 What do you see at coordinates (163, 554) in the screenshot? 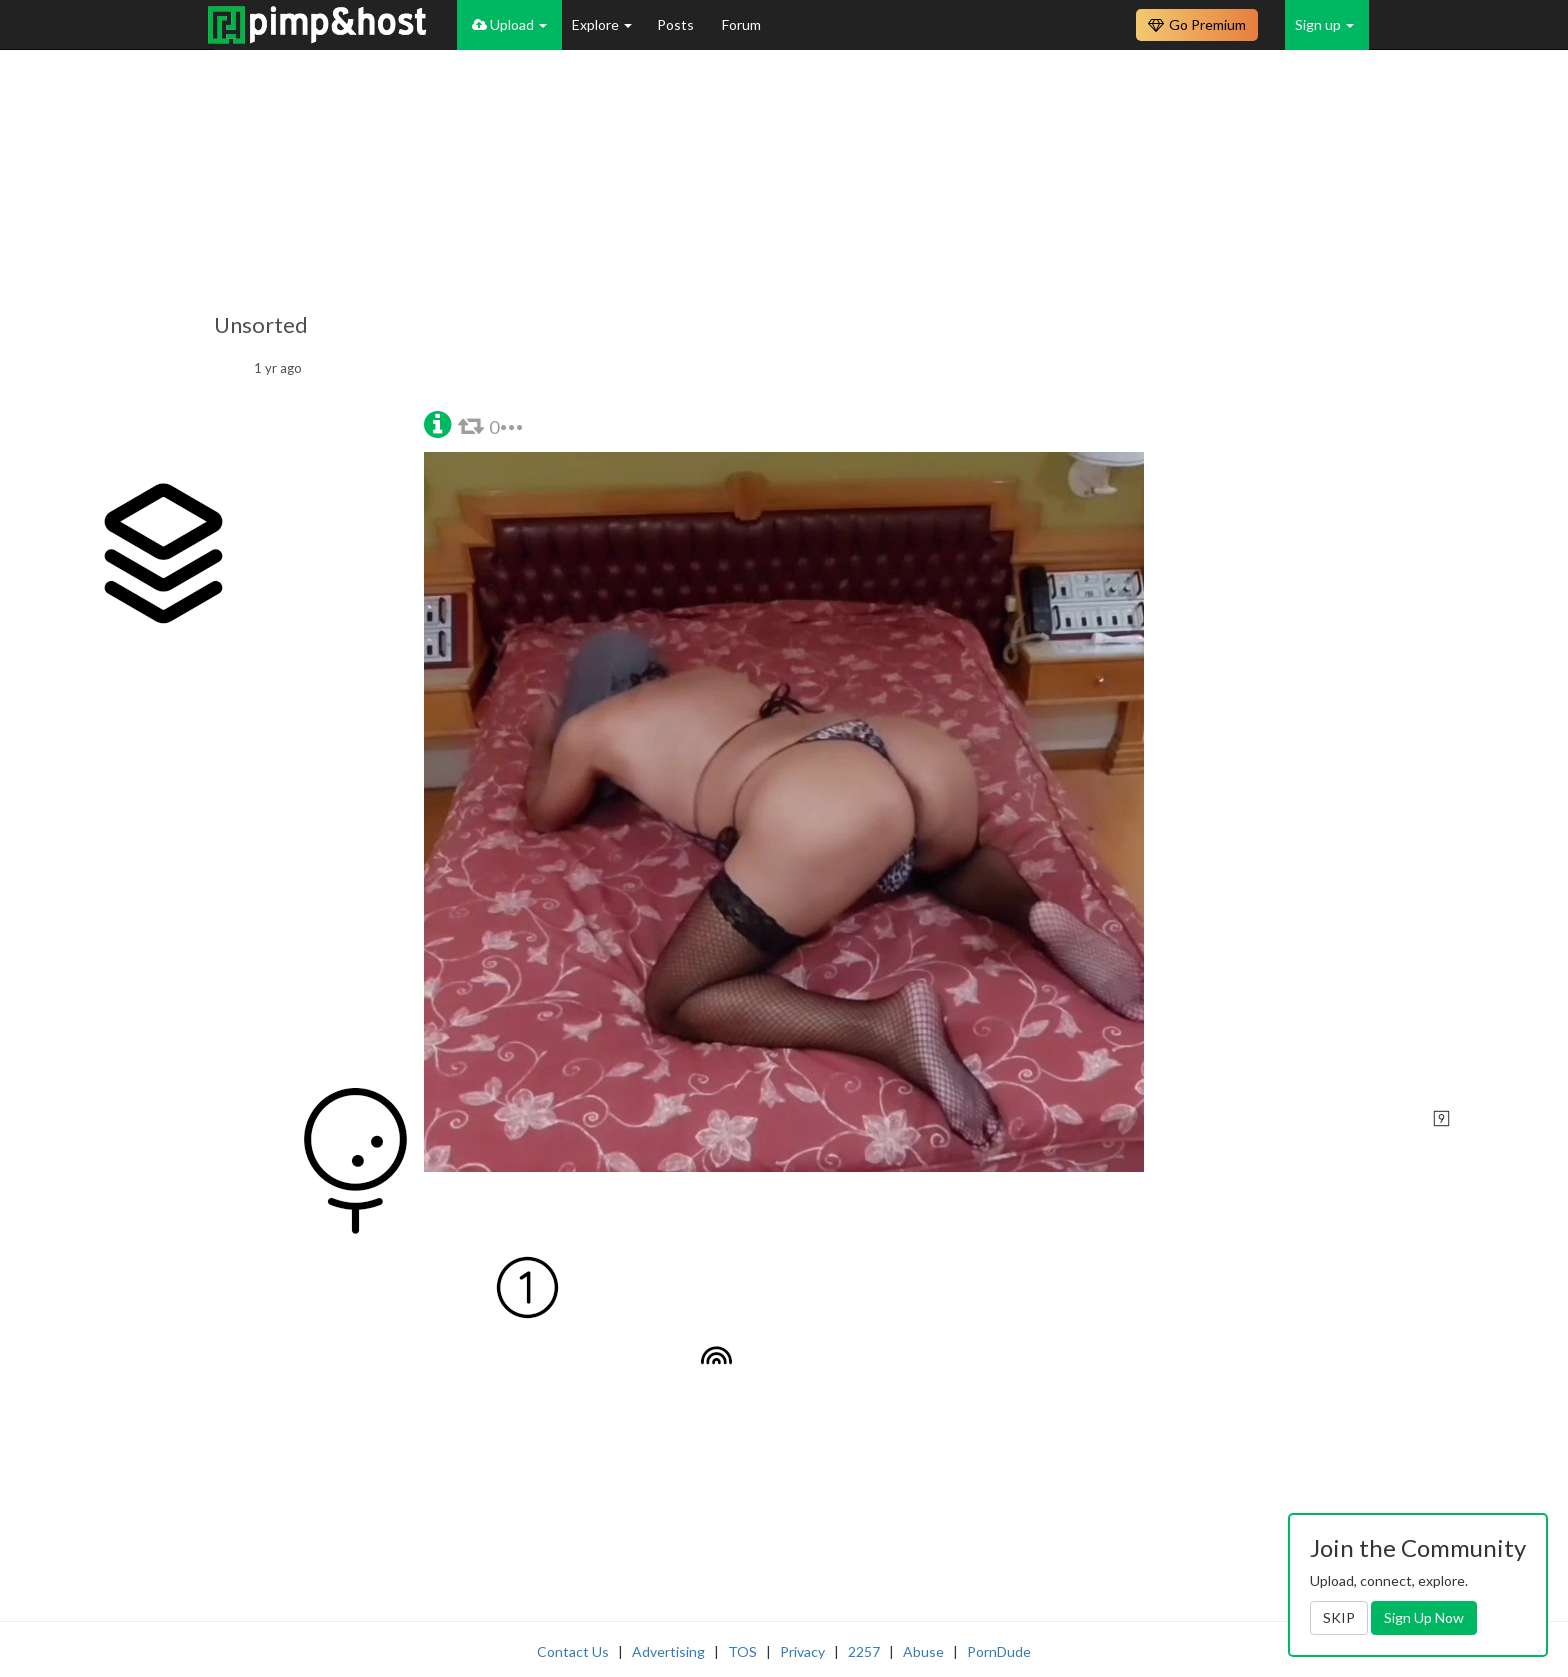
I see `view stacked layers or items` at bounding box center [163, 554].